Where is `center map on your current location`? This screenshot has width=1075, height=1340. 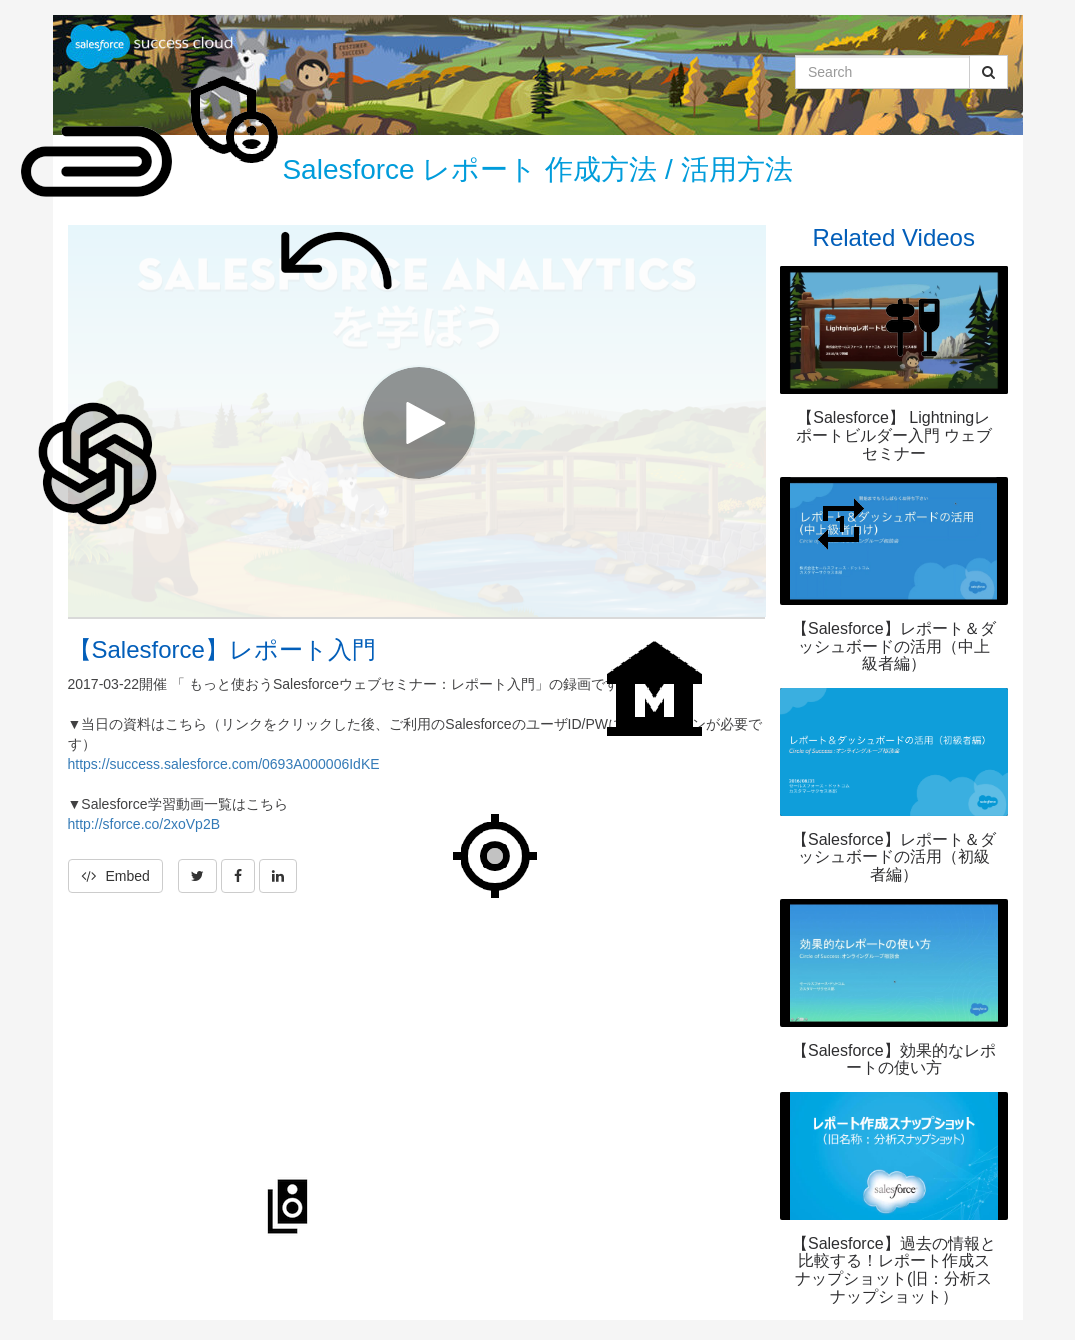
center map on your current location is located at coordinates (495, 856).